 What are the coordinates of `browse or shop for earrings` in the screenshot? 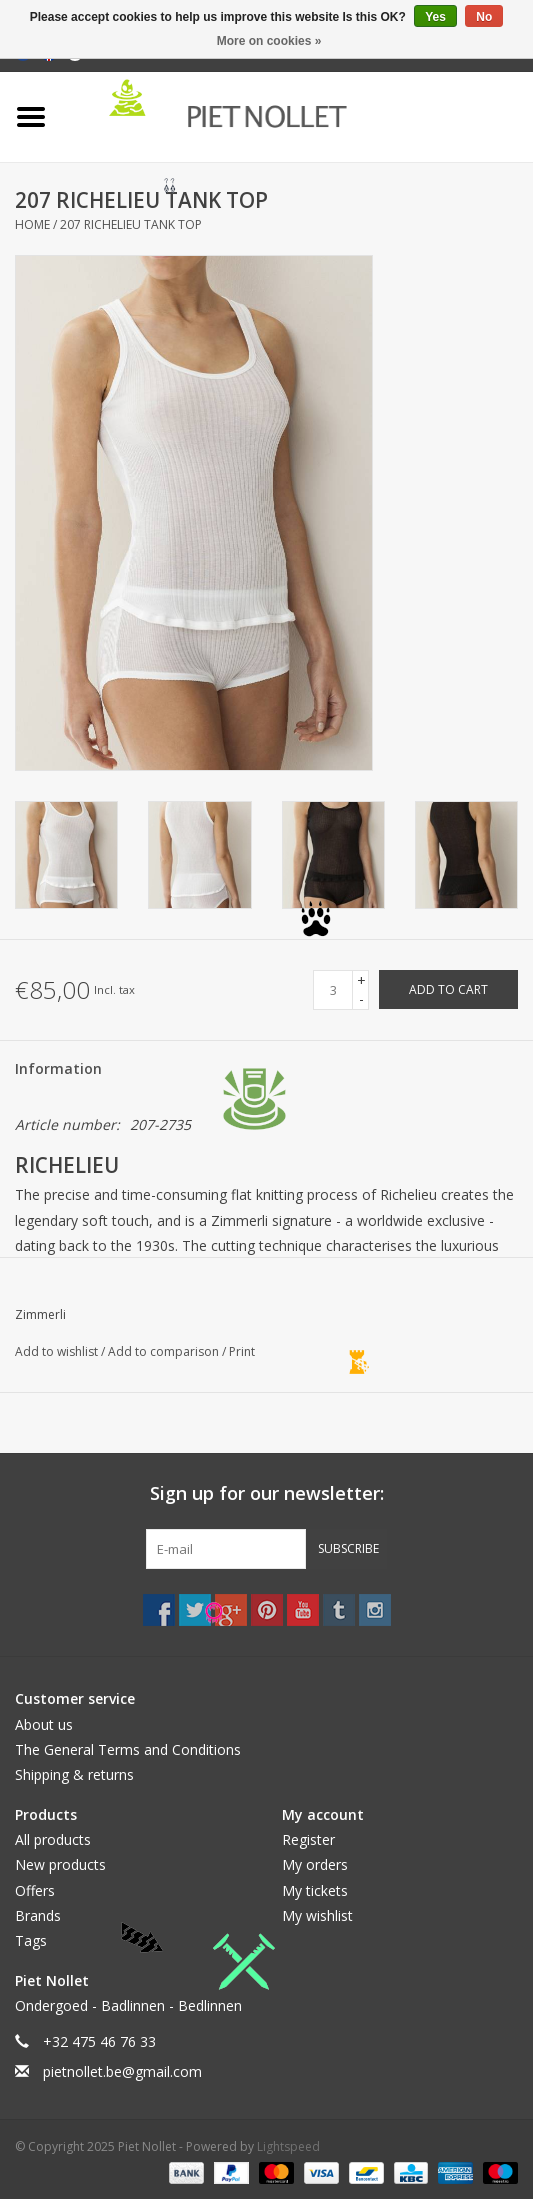 It's located at (169, 185).